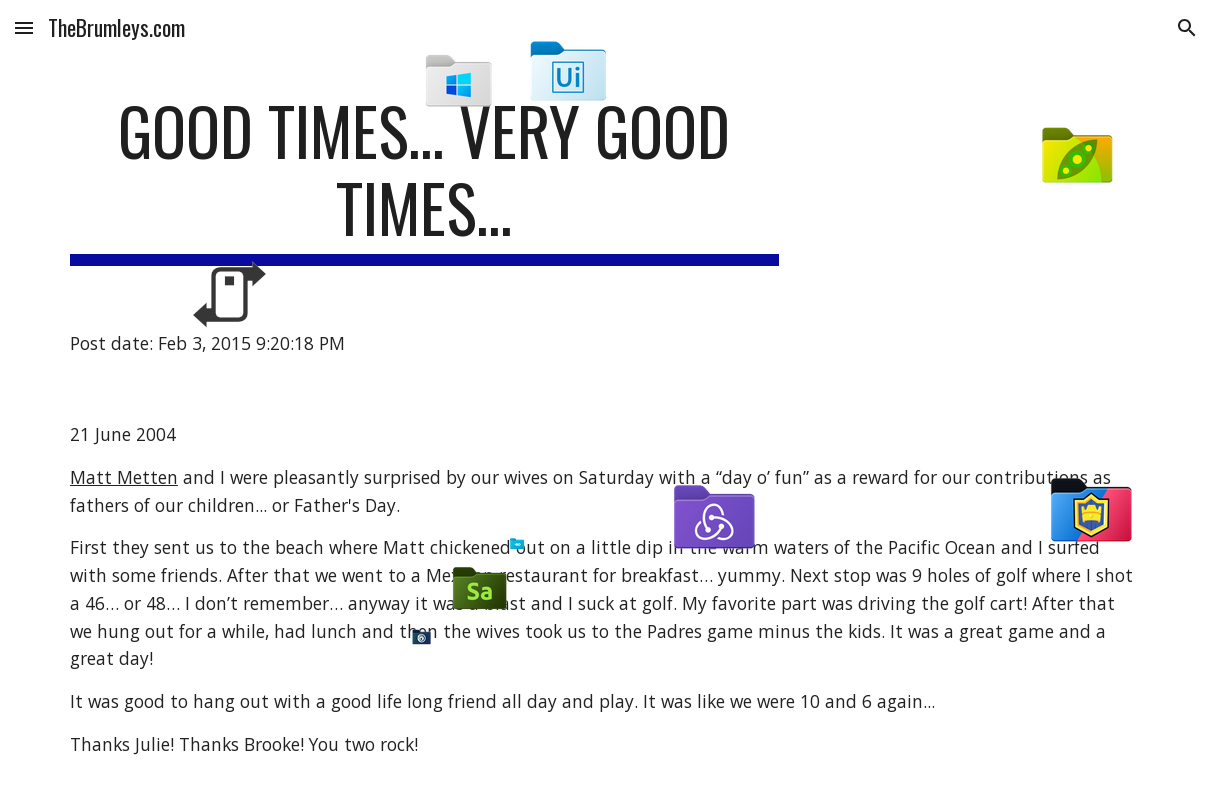 Image resolution: width=1211 pixels, height=791 pixels. What do you see at coordinates (517, 544) in the screenshot?
I see `open folder containing Go language projects` at bounding box center [517, 544].